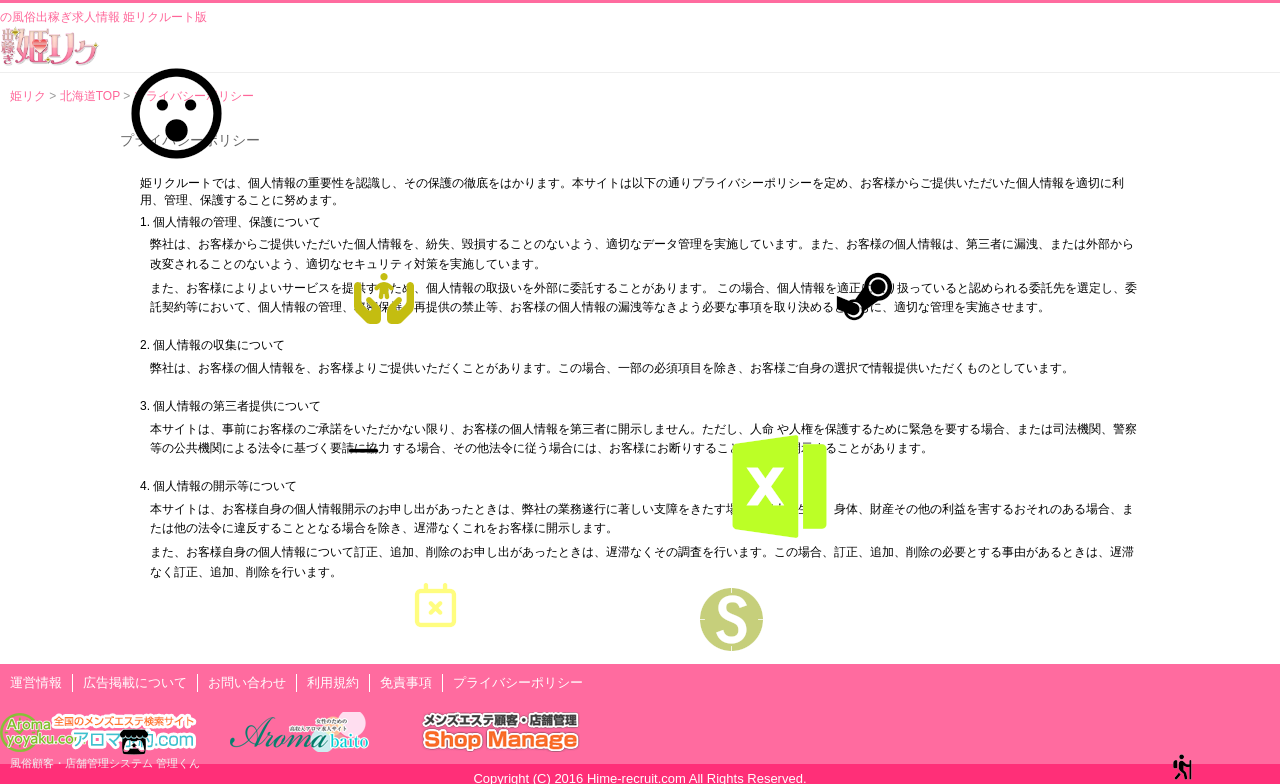  I want to click on explore hiking trails nearby, so click(1183, 767).